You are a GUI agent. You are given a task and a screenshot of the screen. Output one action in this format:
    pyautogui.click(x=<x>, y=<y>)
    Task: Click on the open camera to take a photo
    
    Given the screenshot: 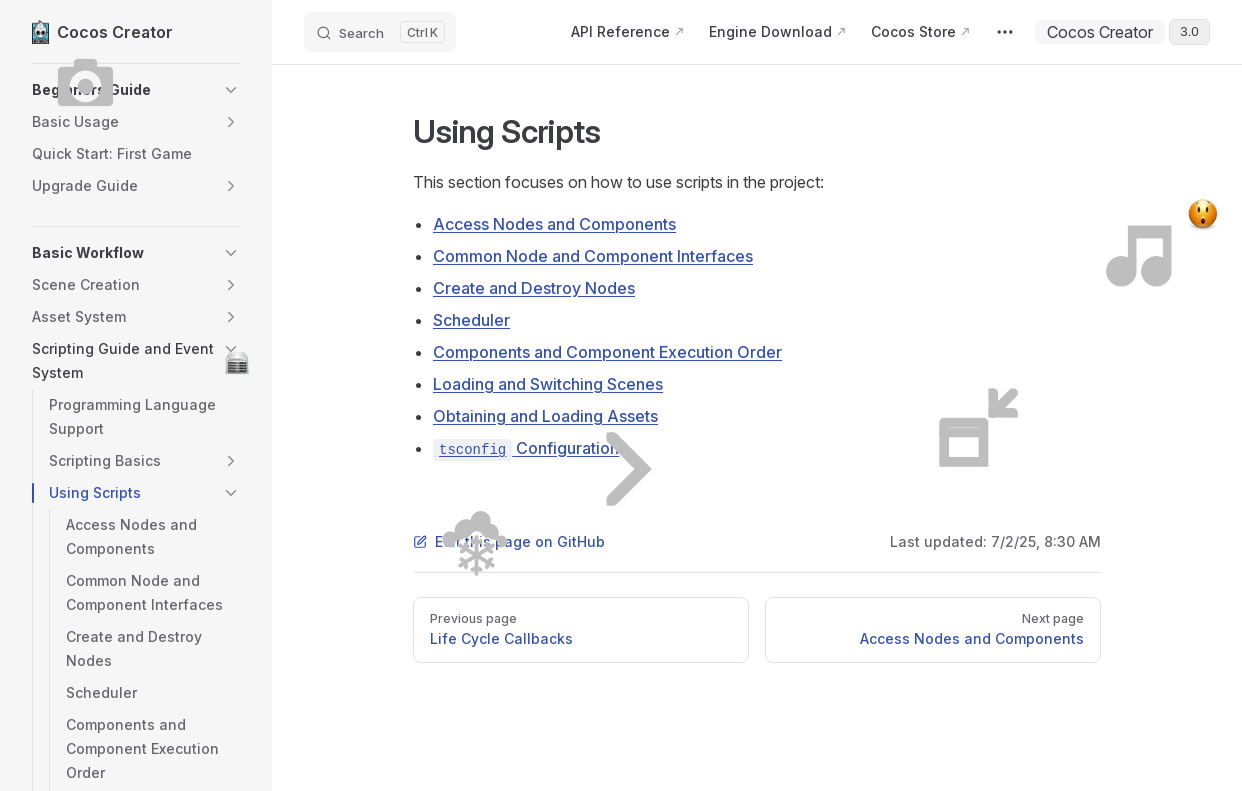 What is the action you would take?
    pyautogui.click(x=85, y=82)
    